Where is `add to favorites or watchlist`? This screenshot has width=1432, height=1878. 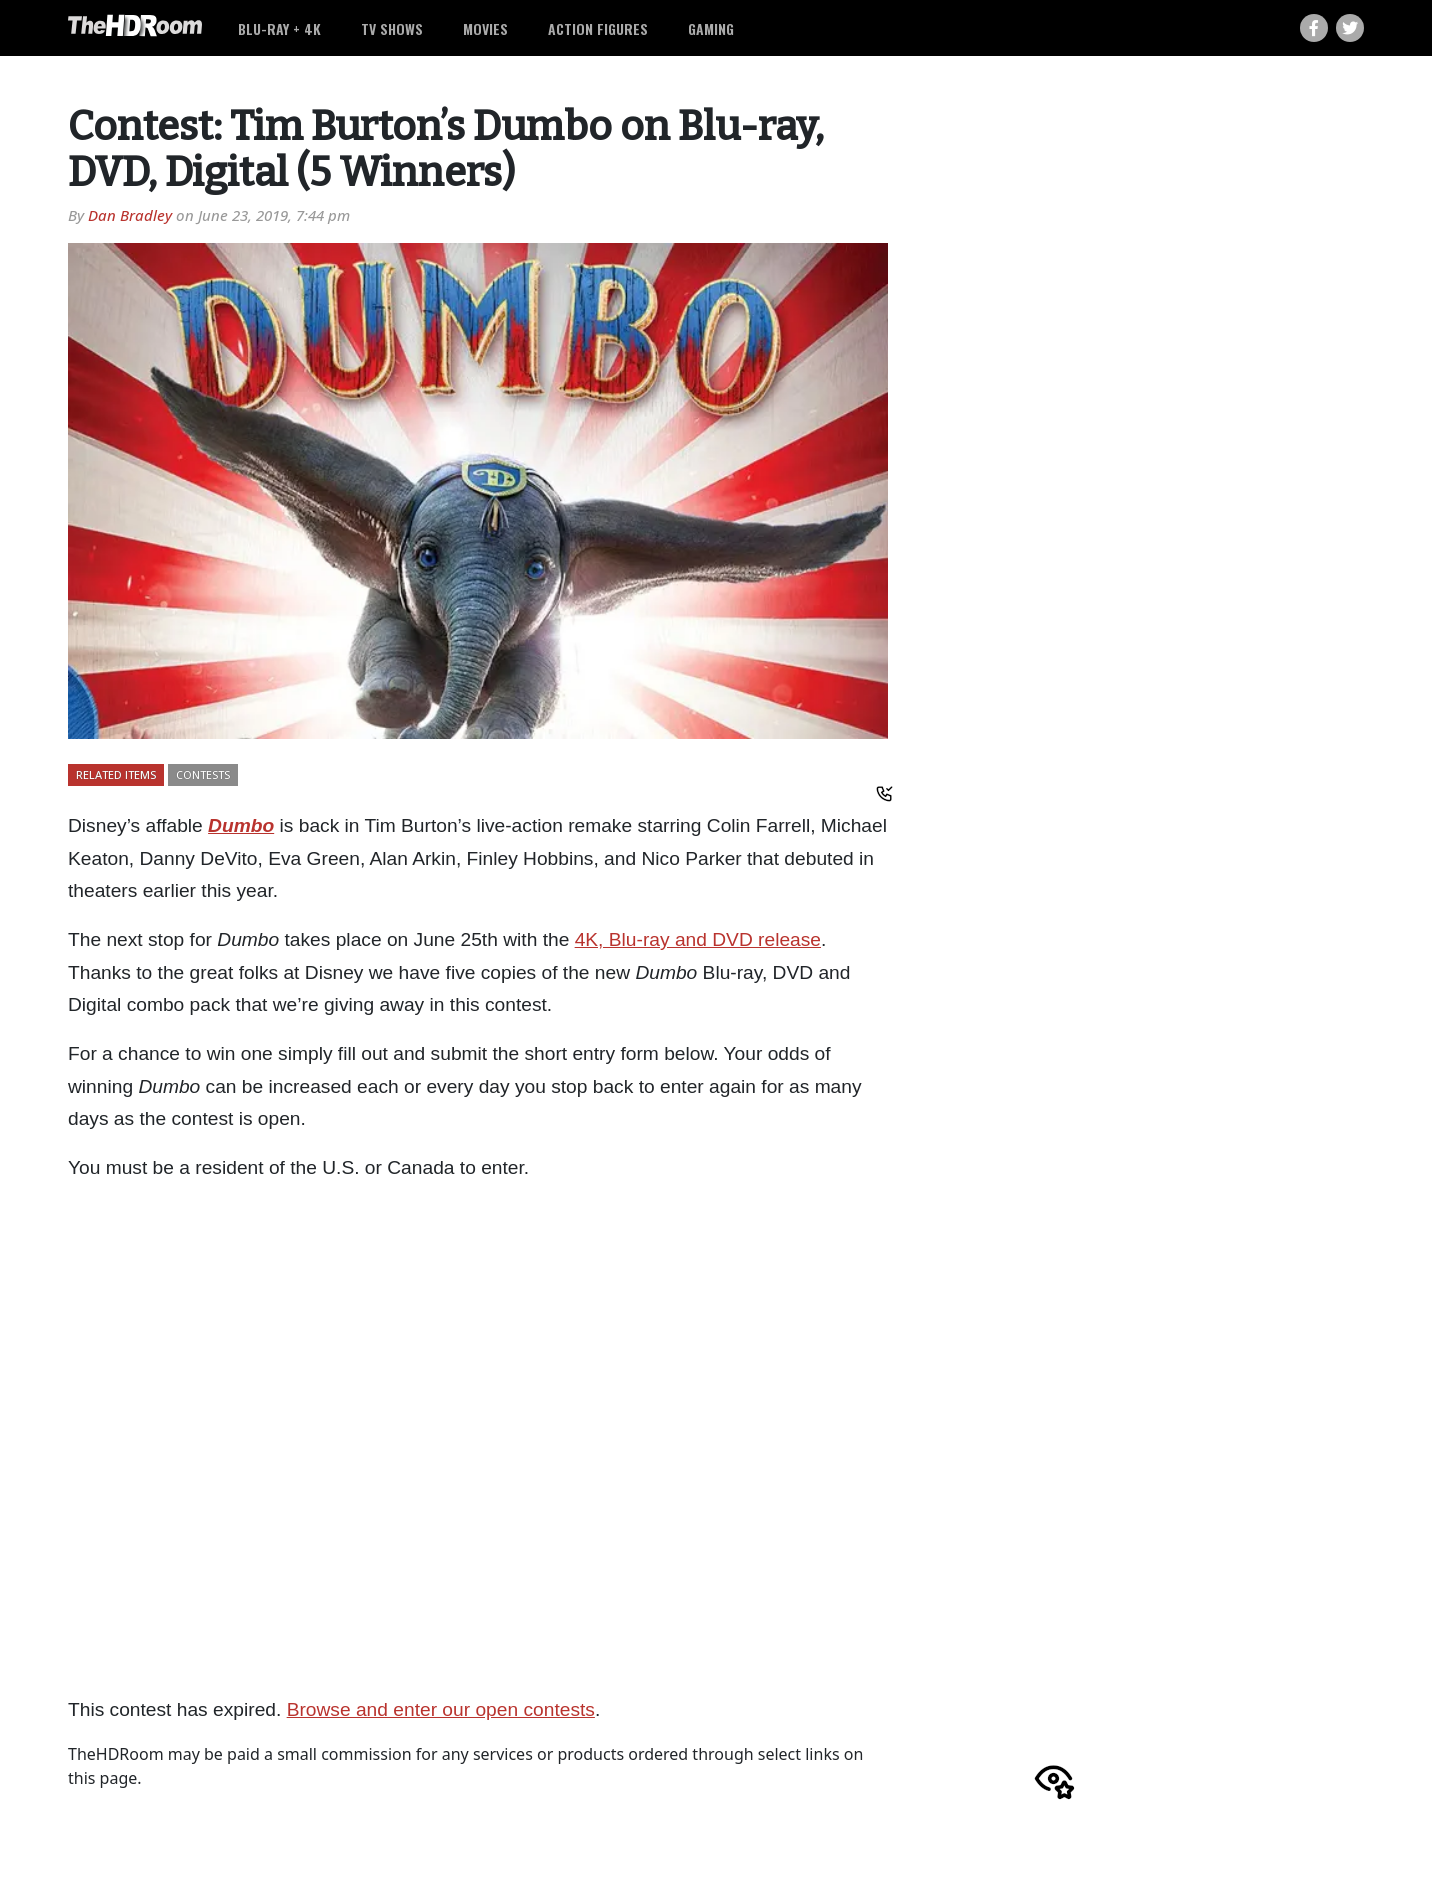 add to favorites or watchlist is located at coordinates (1053, 1778).